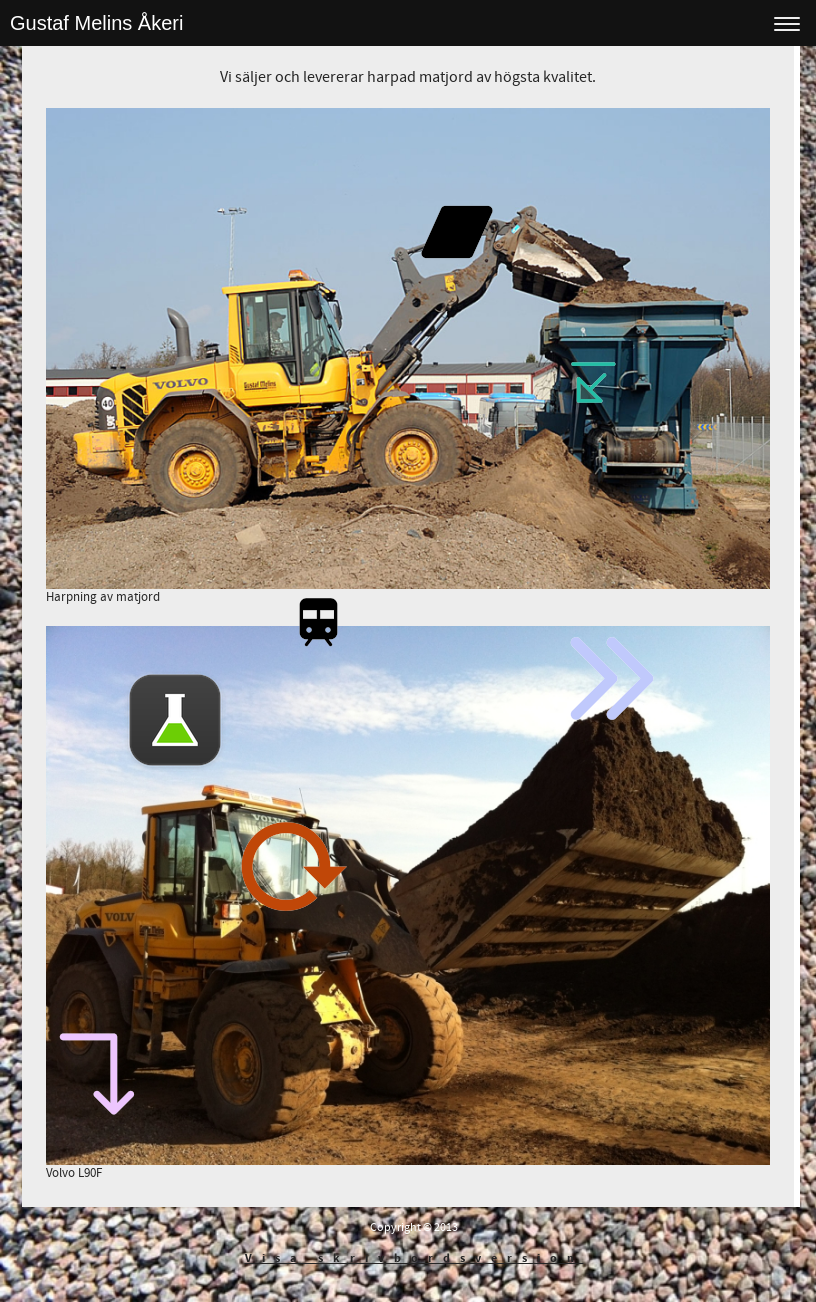 Image resolution: width=816 pixels, height=1302 pixels. Describe the element at coordinates (318, 620) in the screenshot. I see `access train schedules or railway information` at that location.